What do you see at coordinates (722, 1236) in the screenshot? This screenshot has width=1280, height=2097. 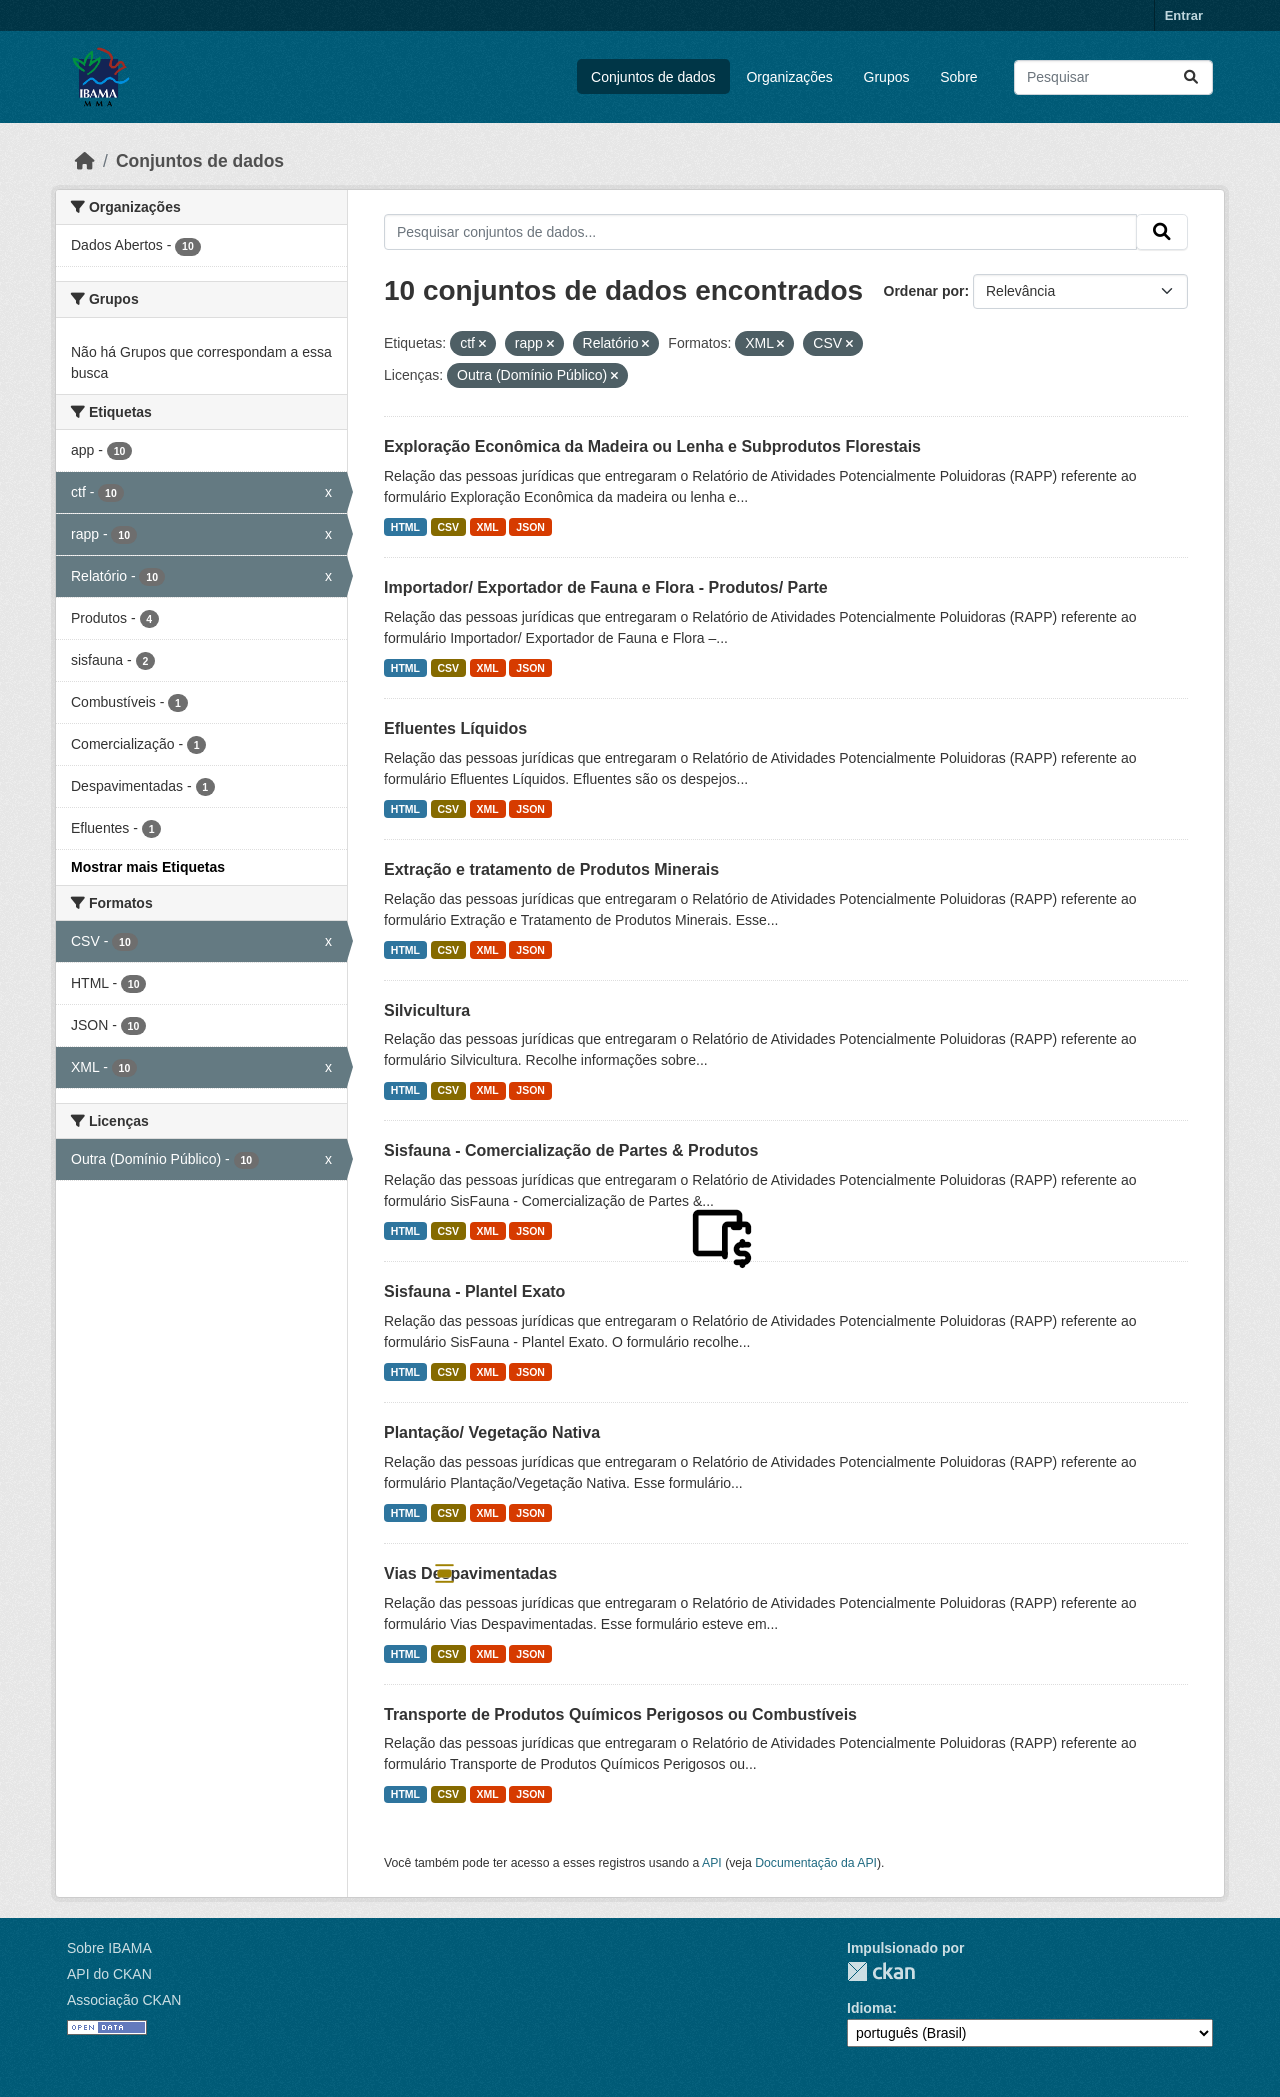 I see `manage device payment or subscription` at bounding box center [722, 1236].